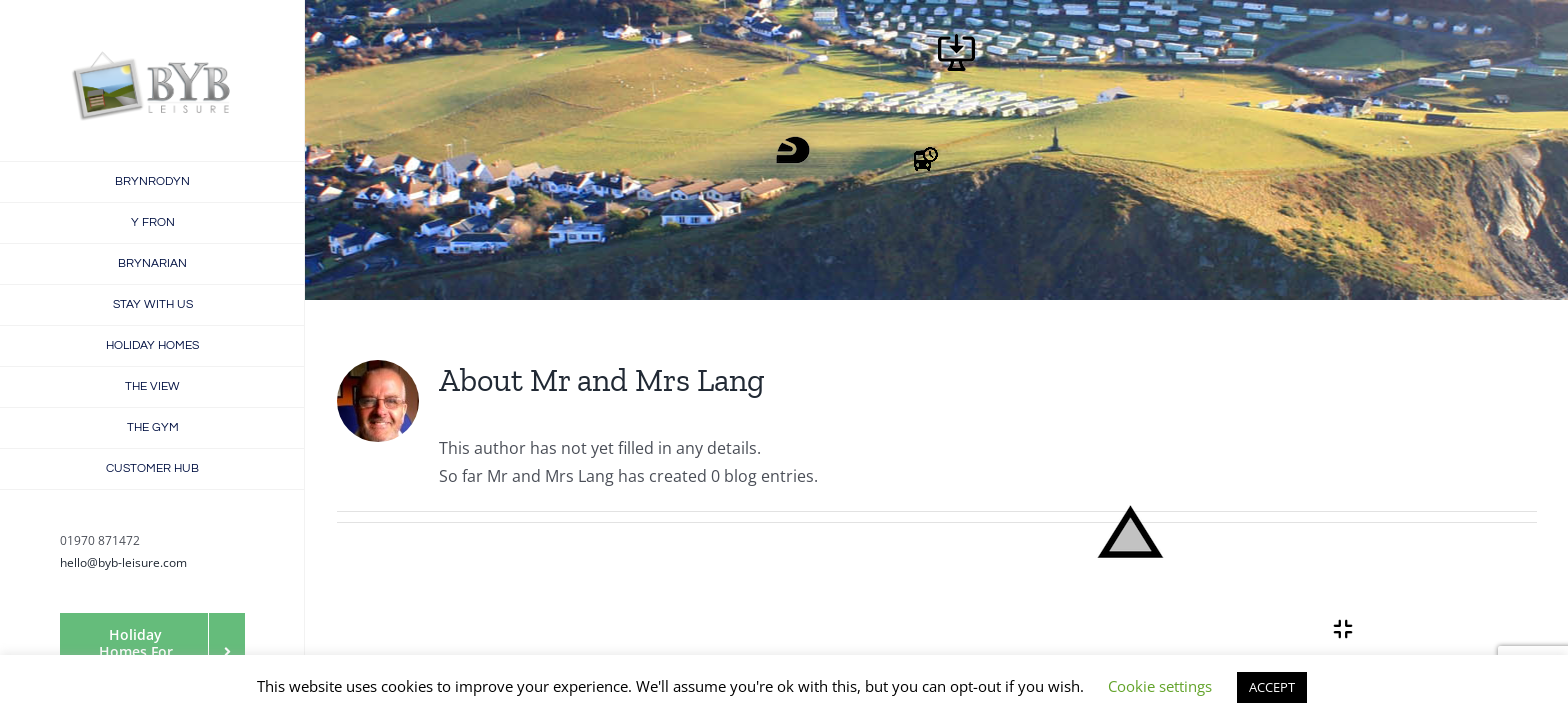 Image resolution: width=1568 pixels, height=720 pixels. What do you see at coordinates (793, 150) in the screenshot?
I see `access motorsports or racing content` at bounding box center [793, 150].